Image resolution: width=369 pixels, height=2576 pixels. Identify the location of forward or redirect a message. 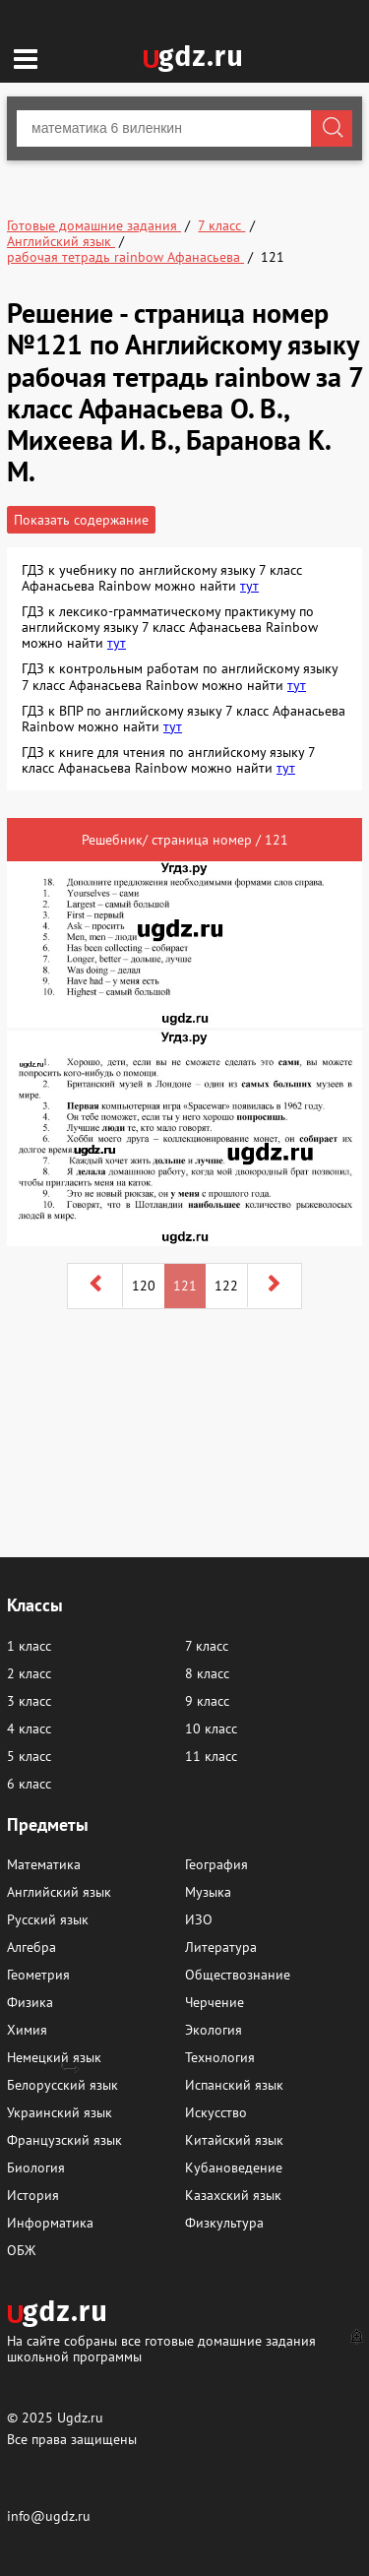
(70, 2068).